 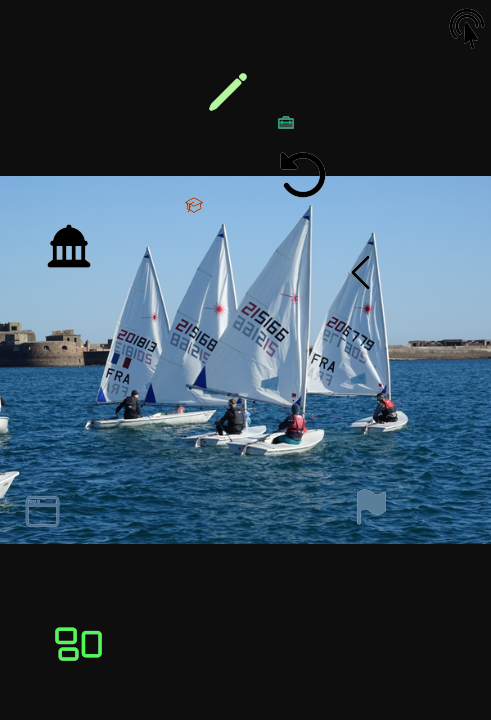 What do you see at coordinates (360, 272) in the screenshot?
I see `go back to the previous screen` at bounding box center [360, 272].